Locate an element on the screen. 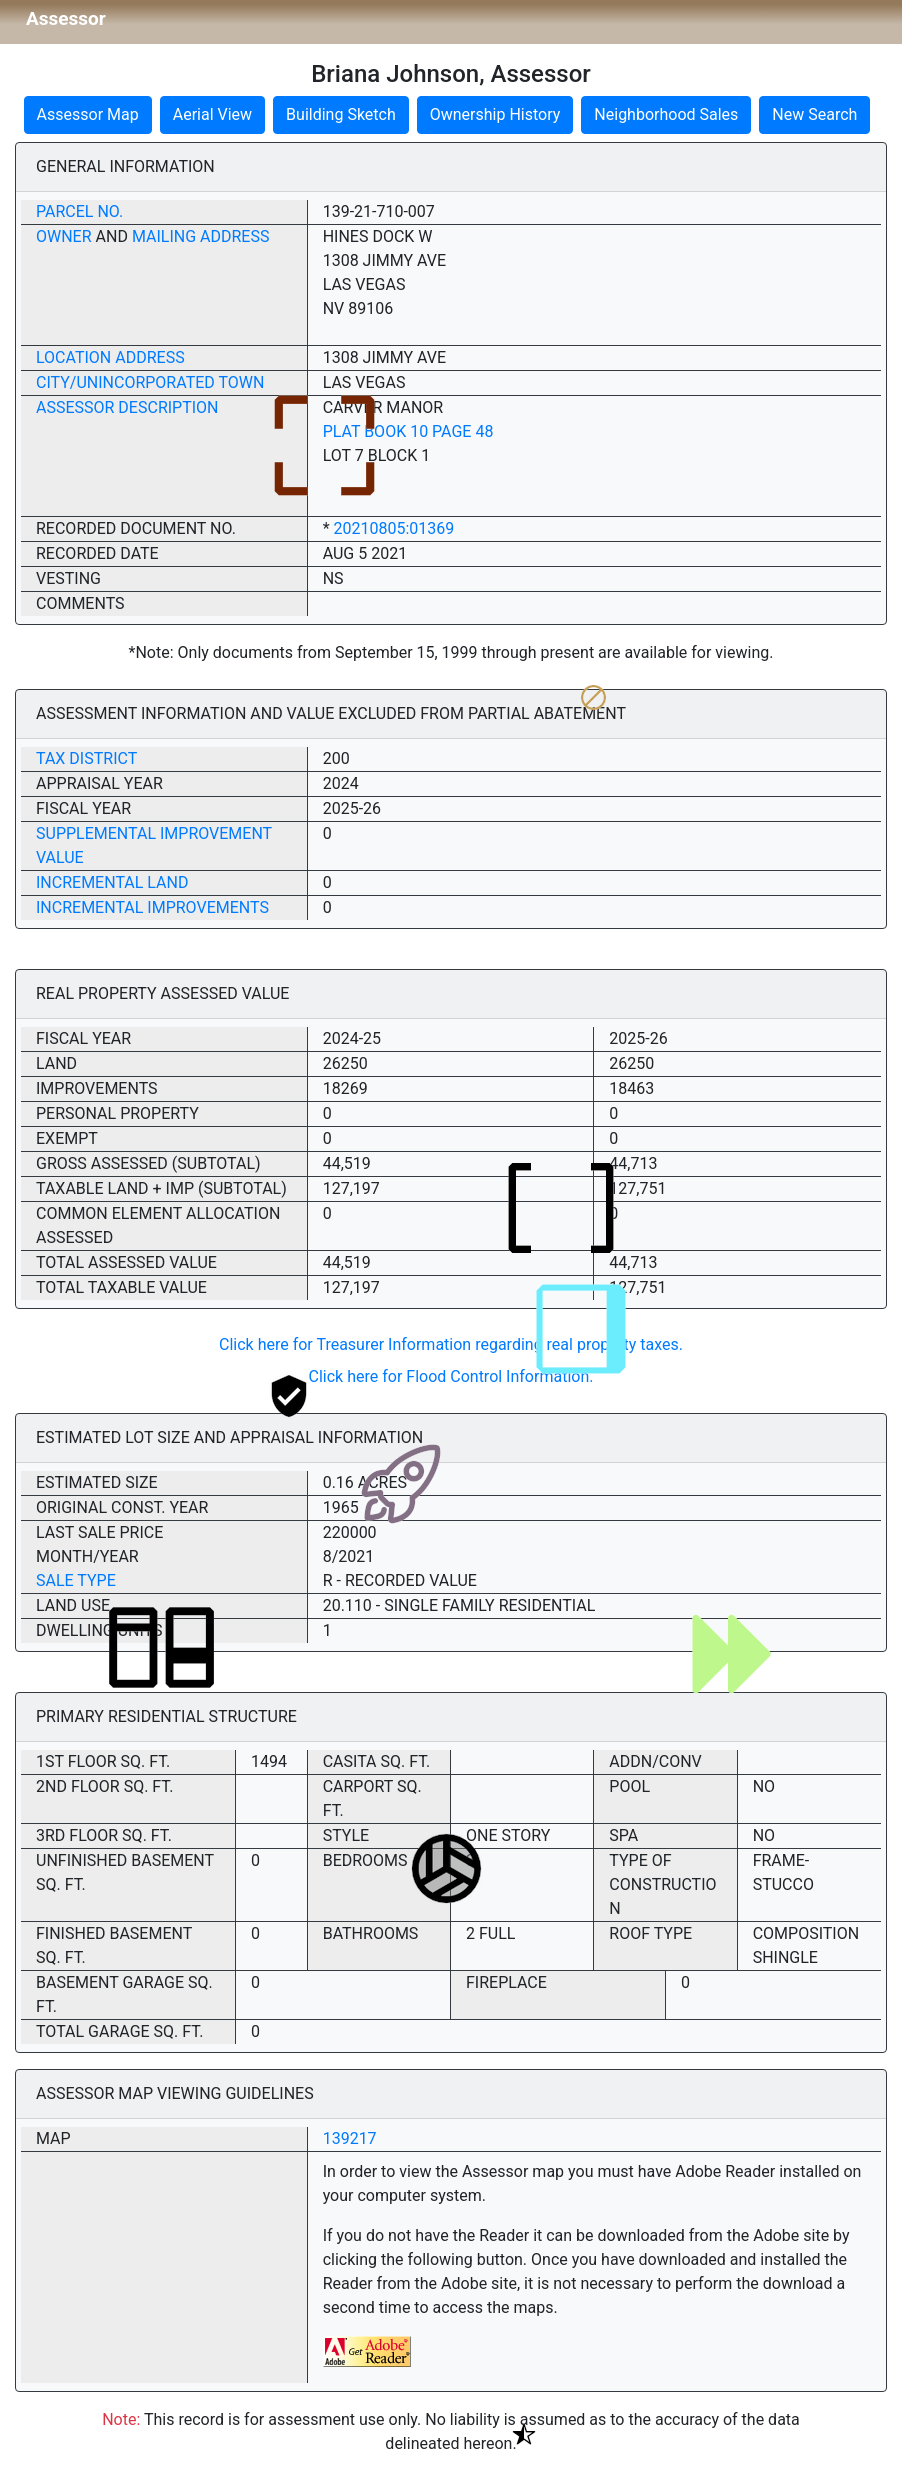 The height and width of the screenshot is (2488, 902). indicates a blocked or prohibited action is located at coordinates (593, 697).